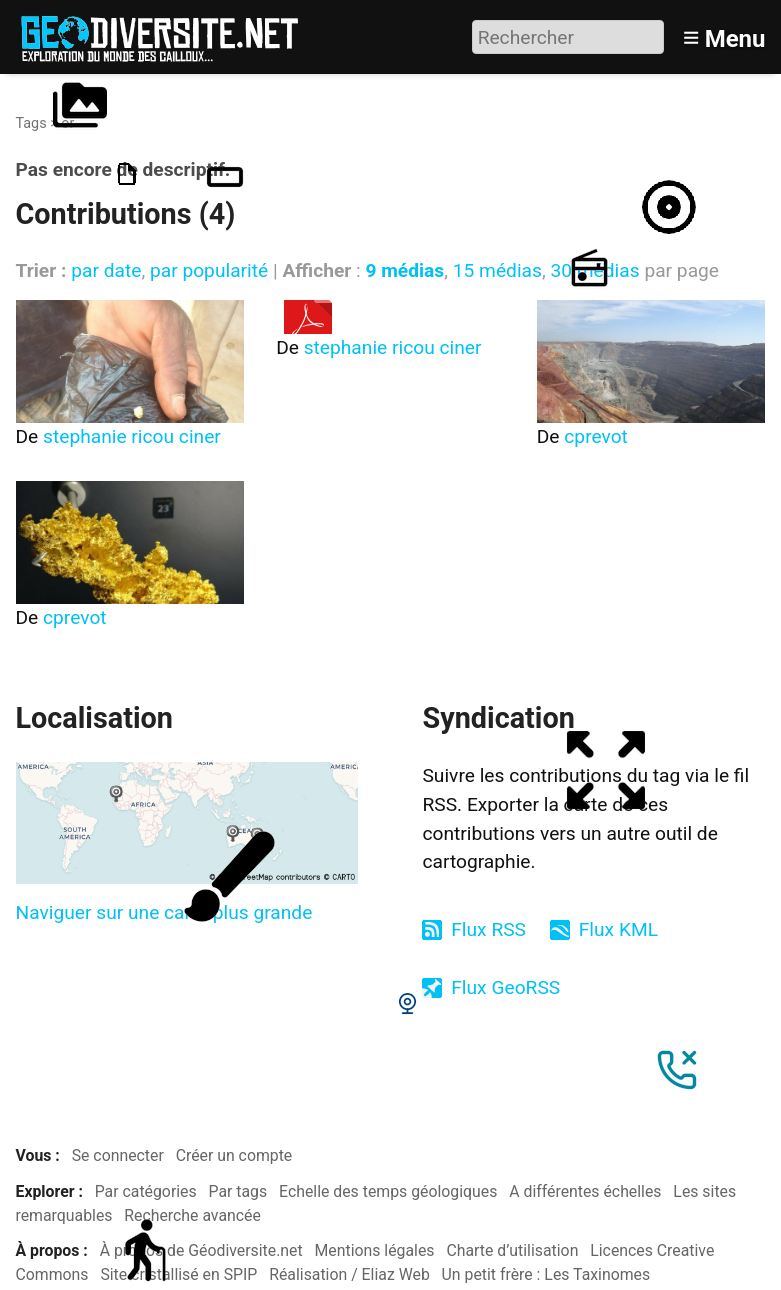  Describe the element at coordinates (229, 876) in the screenshot. I see `access drawing or painting tools` at that location.